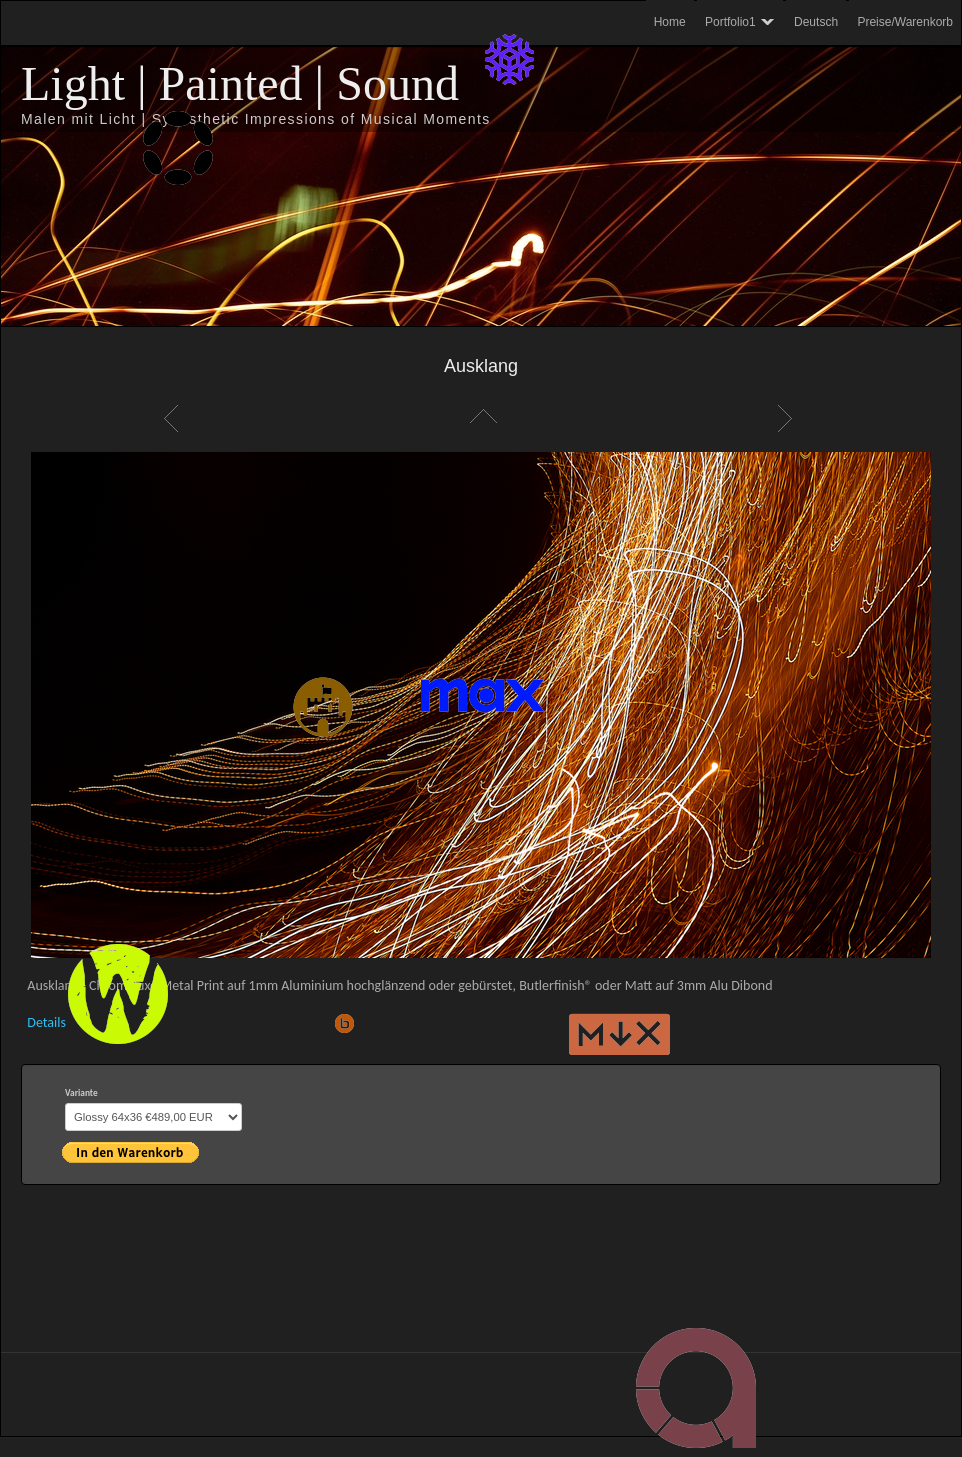  I want to click on polkadot cryptocurrency or blockchain platform logo, so click(178, 148).